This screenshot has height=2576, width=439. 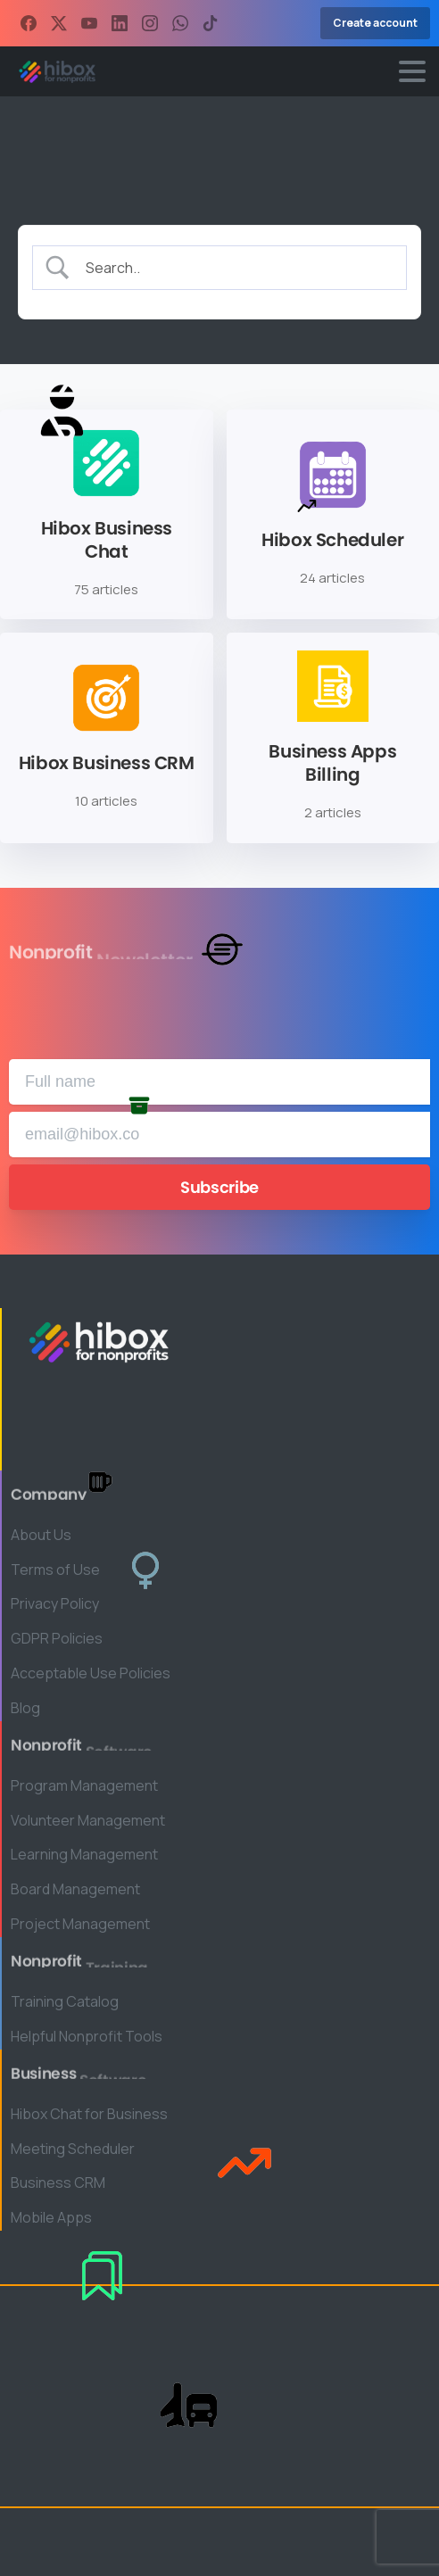 I want to click on archive selected items, so click(x=139, y=1106).